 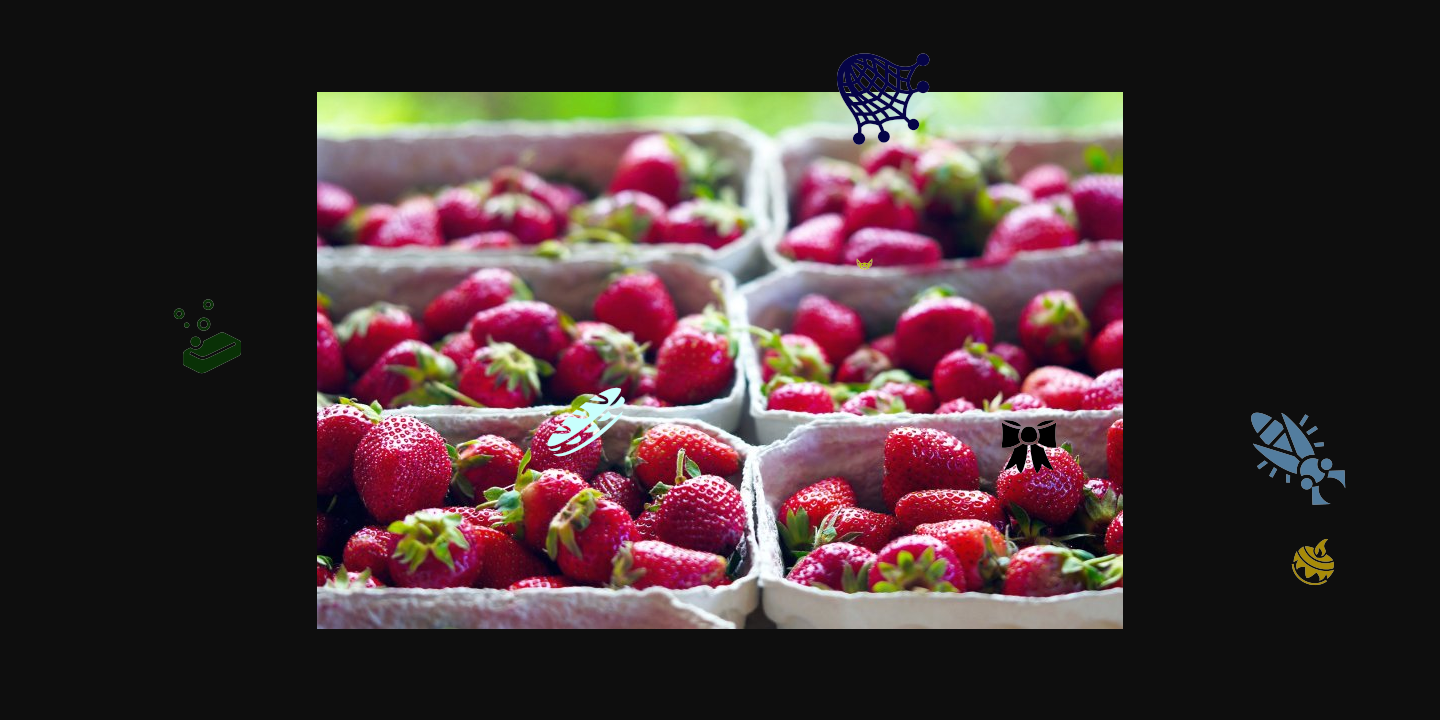 What do you see at coordinates (586, 422) in the screenshot?
I see `access food or dining options` at bounding box center [586, 422].